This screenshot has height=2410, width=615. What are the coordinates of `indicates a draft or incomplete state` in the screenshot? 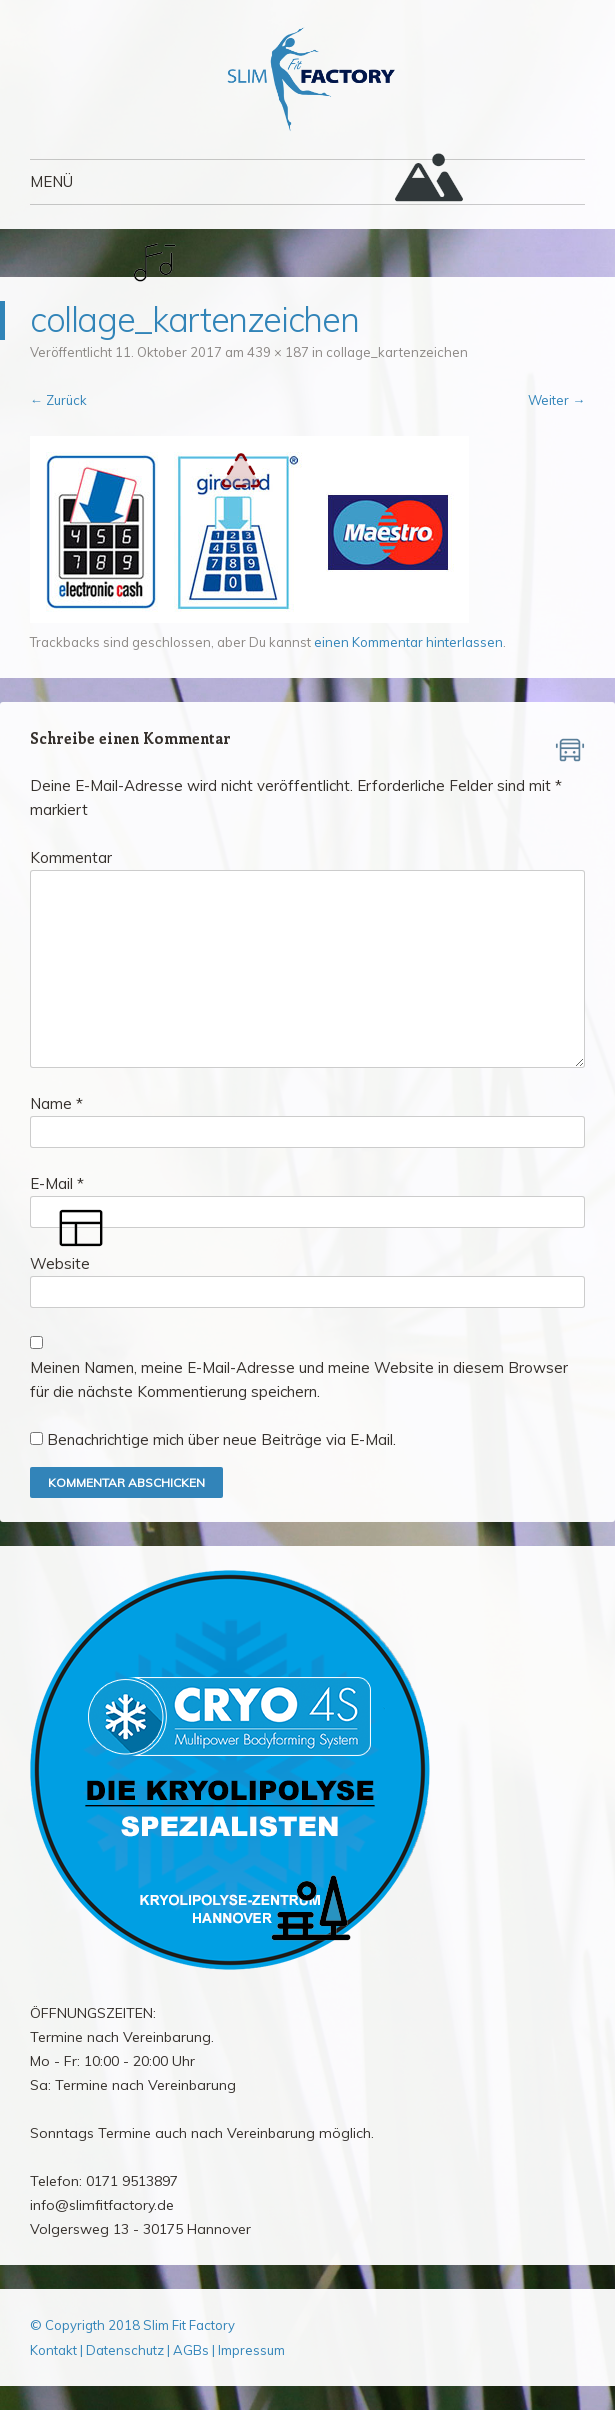 It's located at (241, 471).